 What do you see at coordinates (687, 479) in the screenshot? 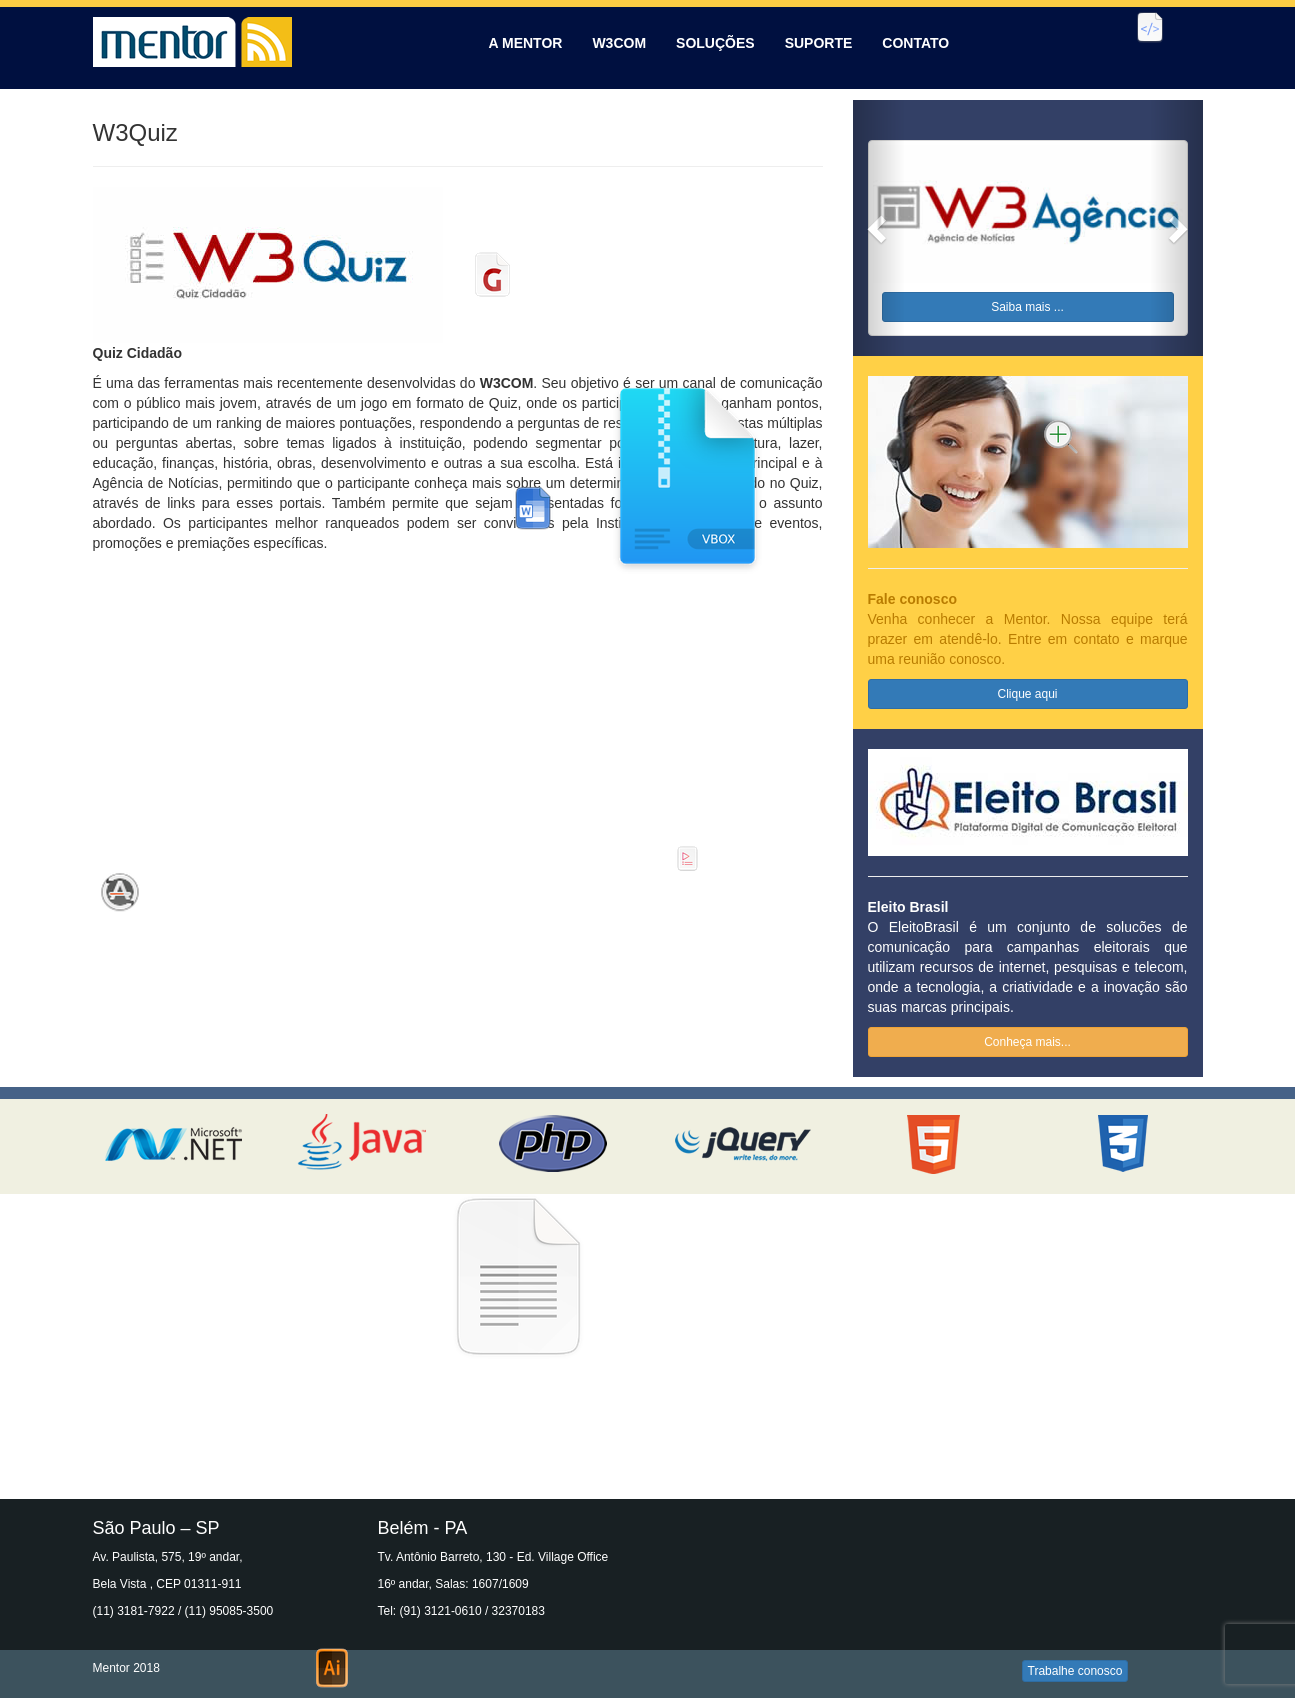
I see `a VirtualBox virtual machine configuration file` at bounding box center [687, 479].